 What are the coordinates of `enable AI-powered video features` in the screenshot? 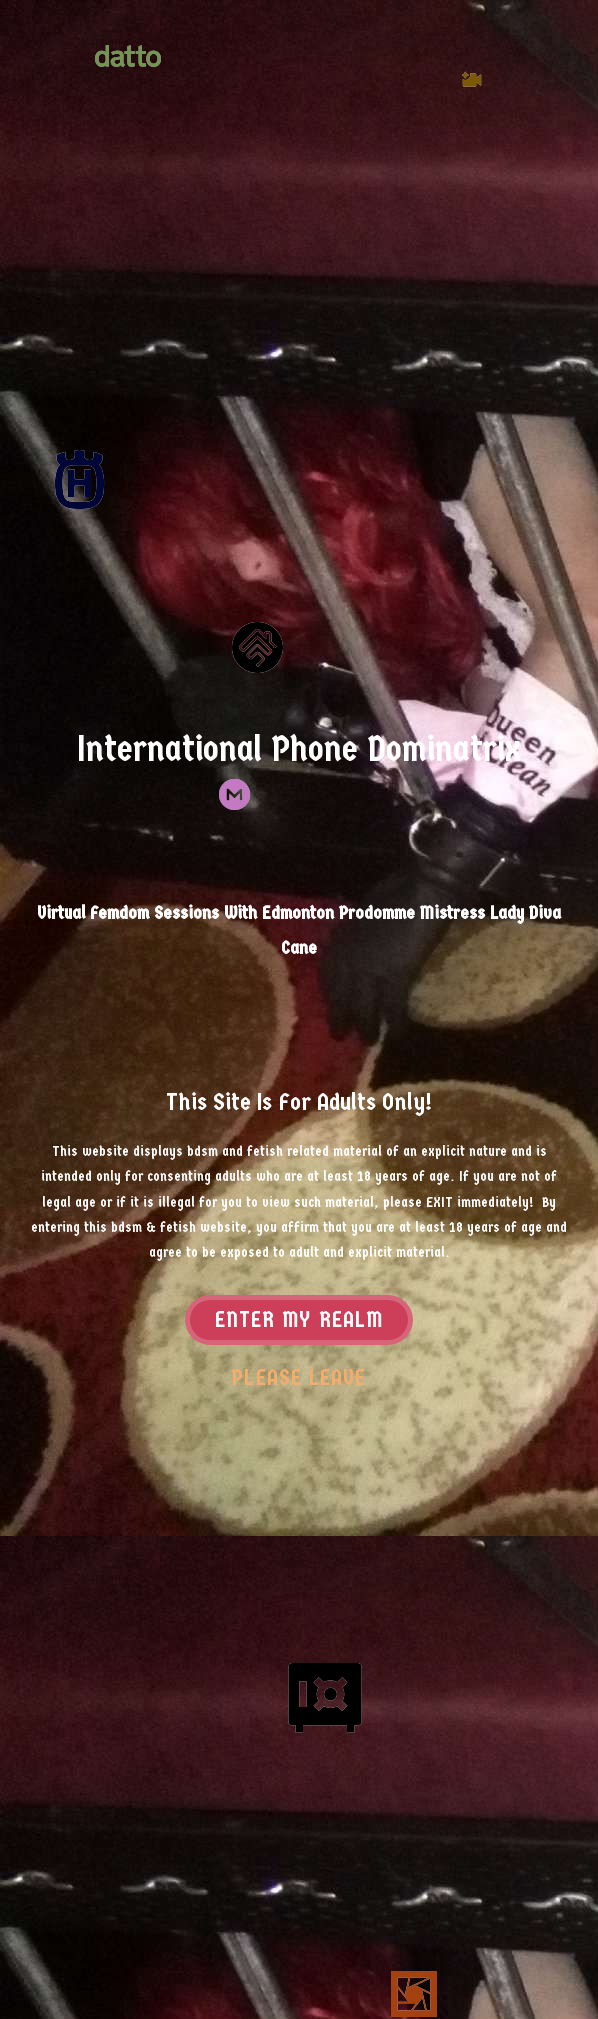 It's located at (472, 80).